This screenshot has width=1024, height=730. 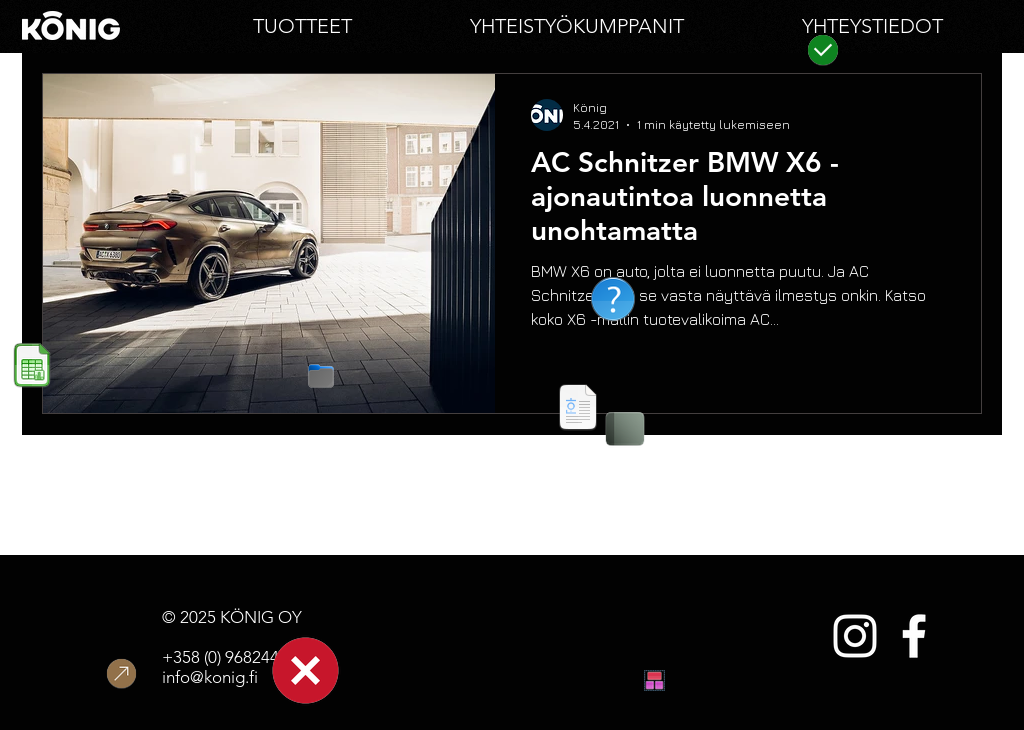 I want to click on indicates file has been successfully synced, so click(x=823, y=50).